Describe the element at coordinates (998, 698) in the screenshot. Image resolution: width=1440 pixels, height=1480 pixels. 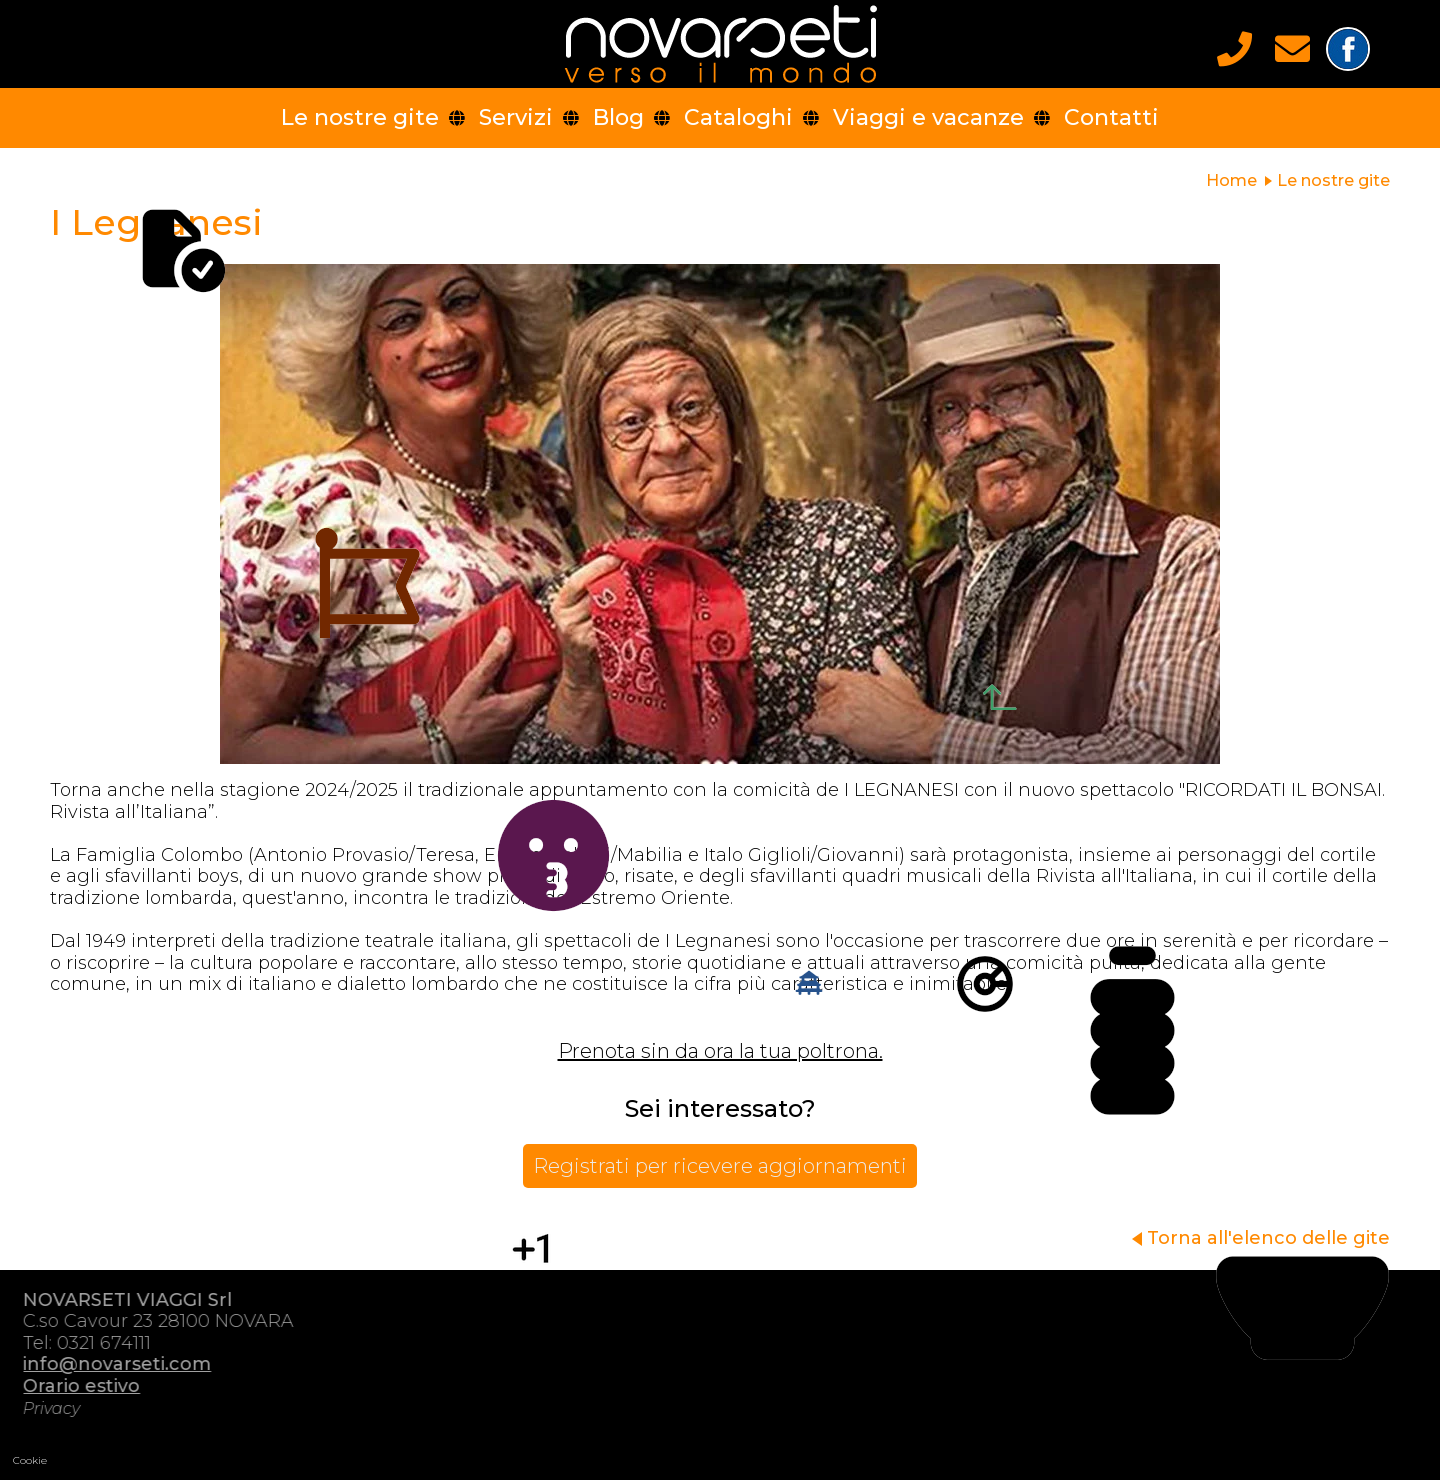
I see `go back and up to previous level` at that location.